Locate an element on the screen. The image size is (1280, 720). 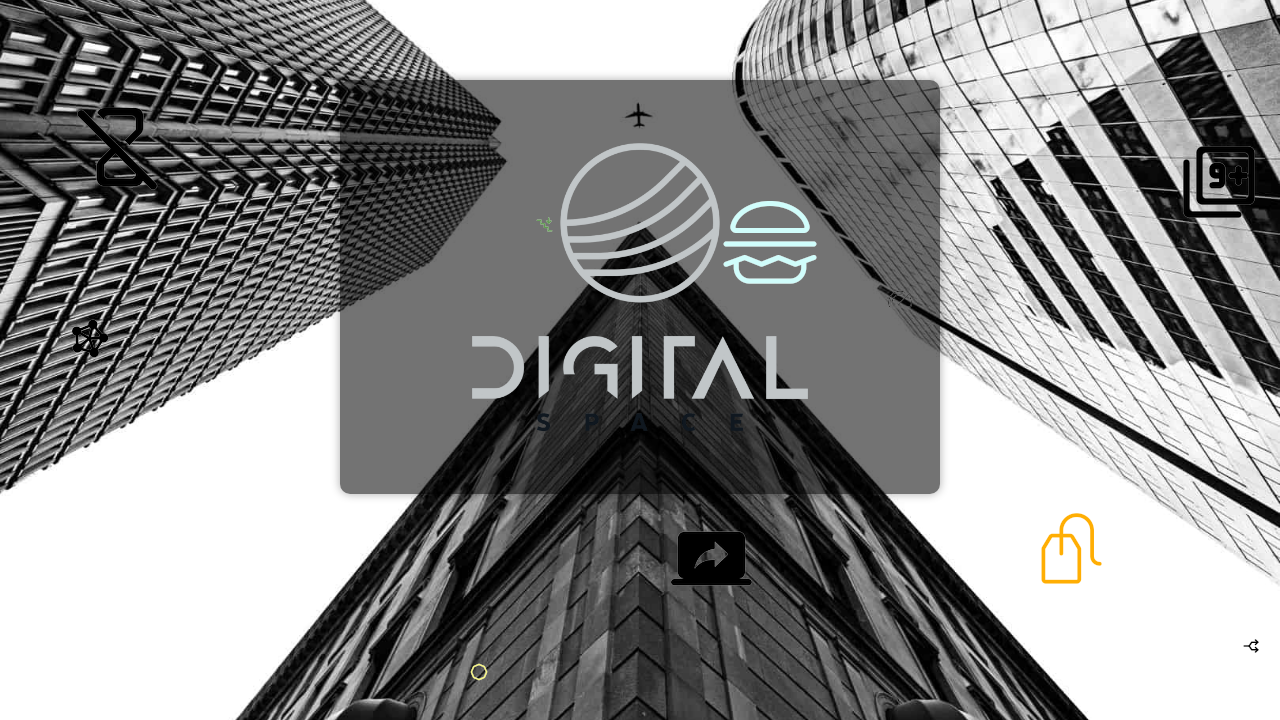
stop or warning indicator is located at coordinates (479, 672).